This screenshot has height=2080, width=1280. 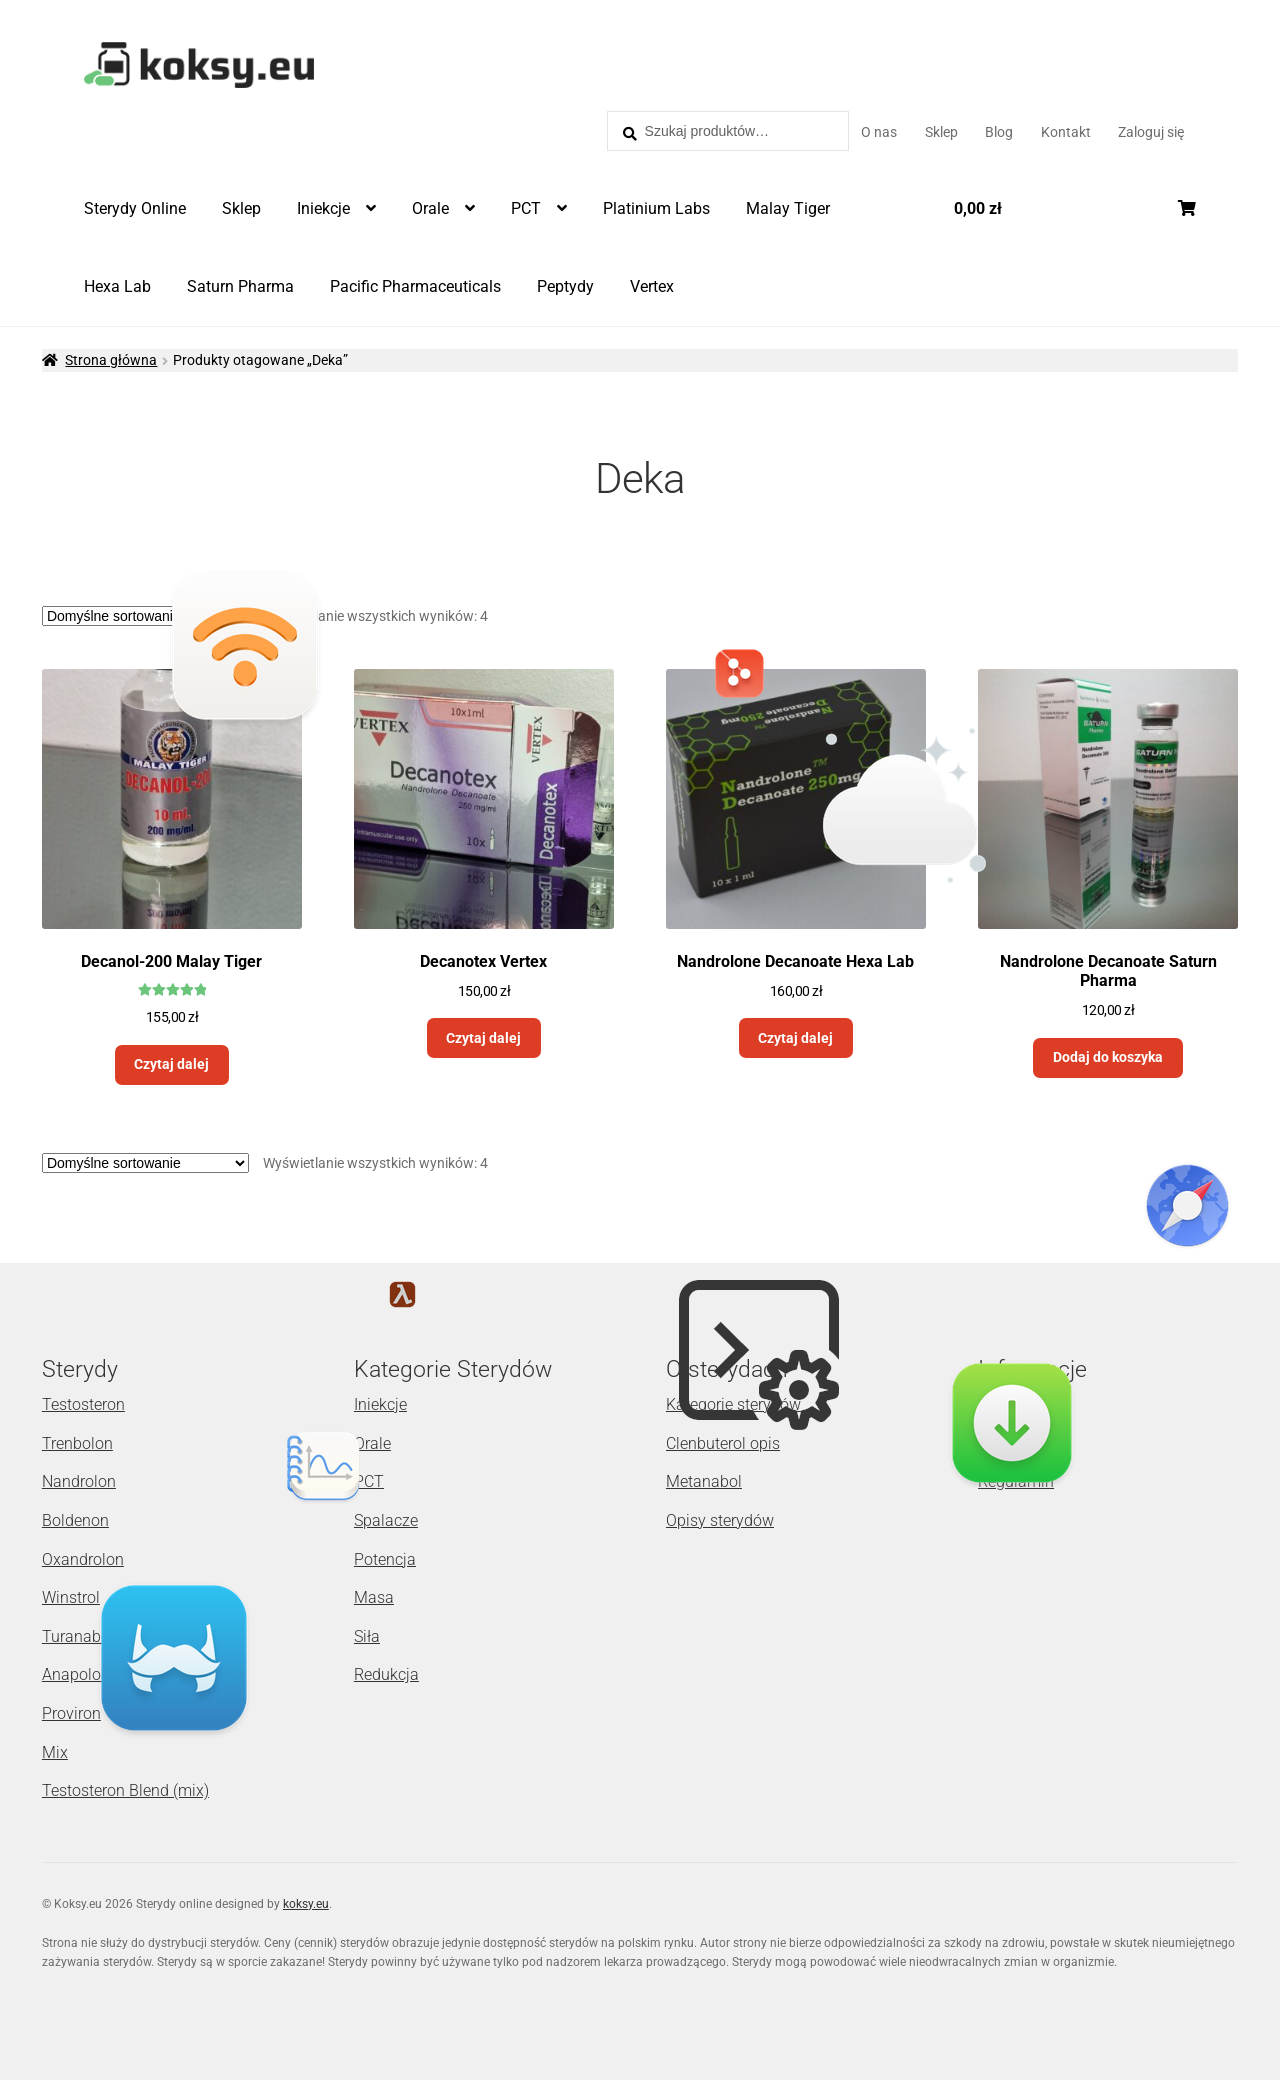 What do you see at coordinates (1012, 1423) in the screenshot?
I see `open uget download manager` at bounding box center [1012, 1423].